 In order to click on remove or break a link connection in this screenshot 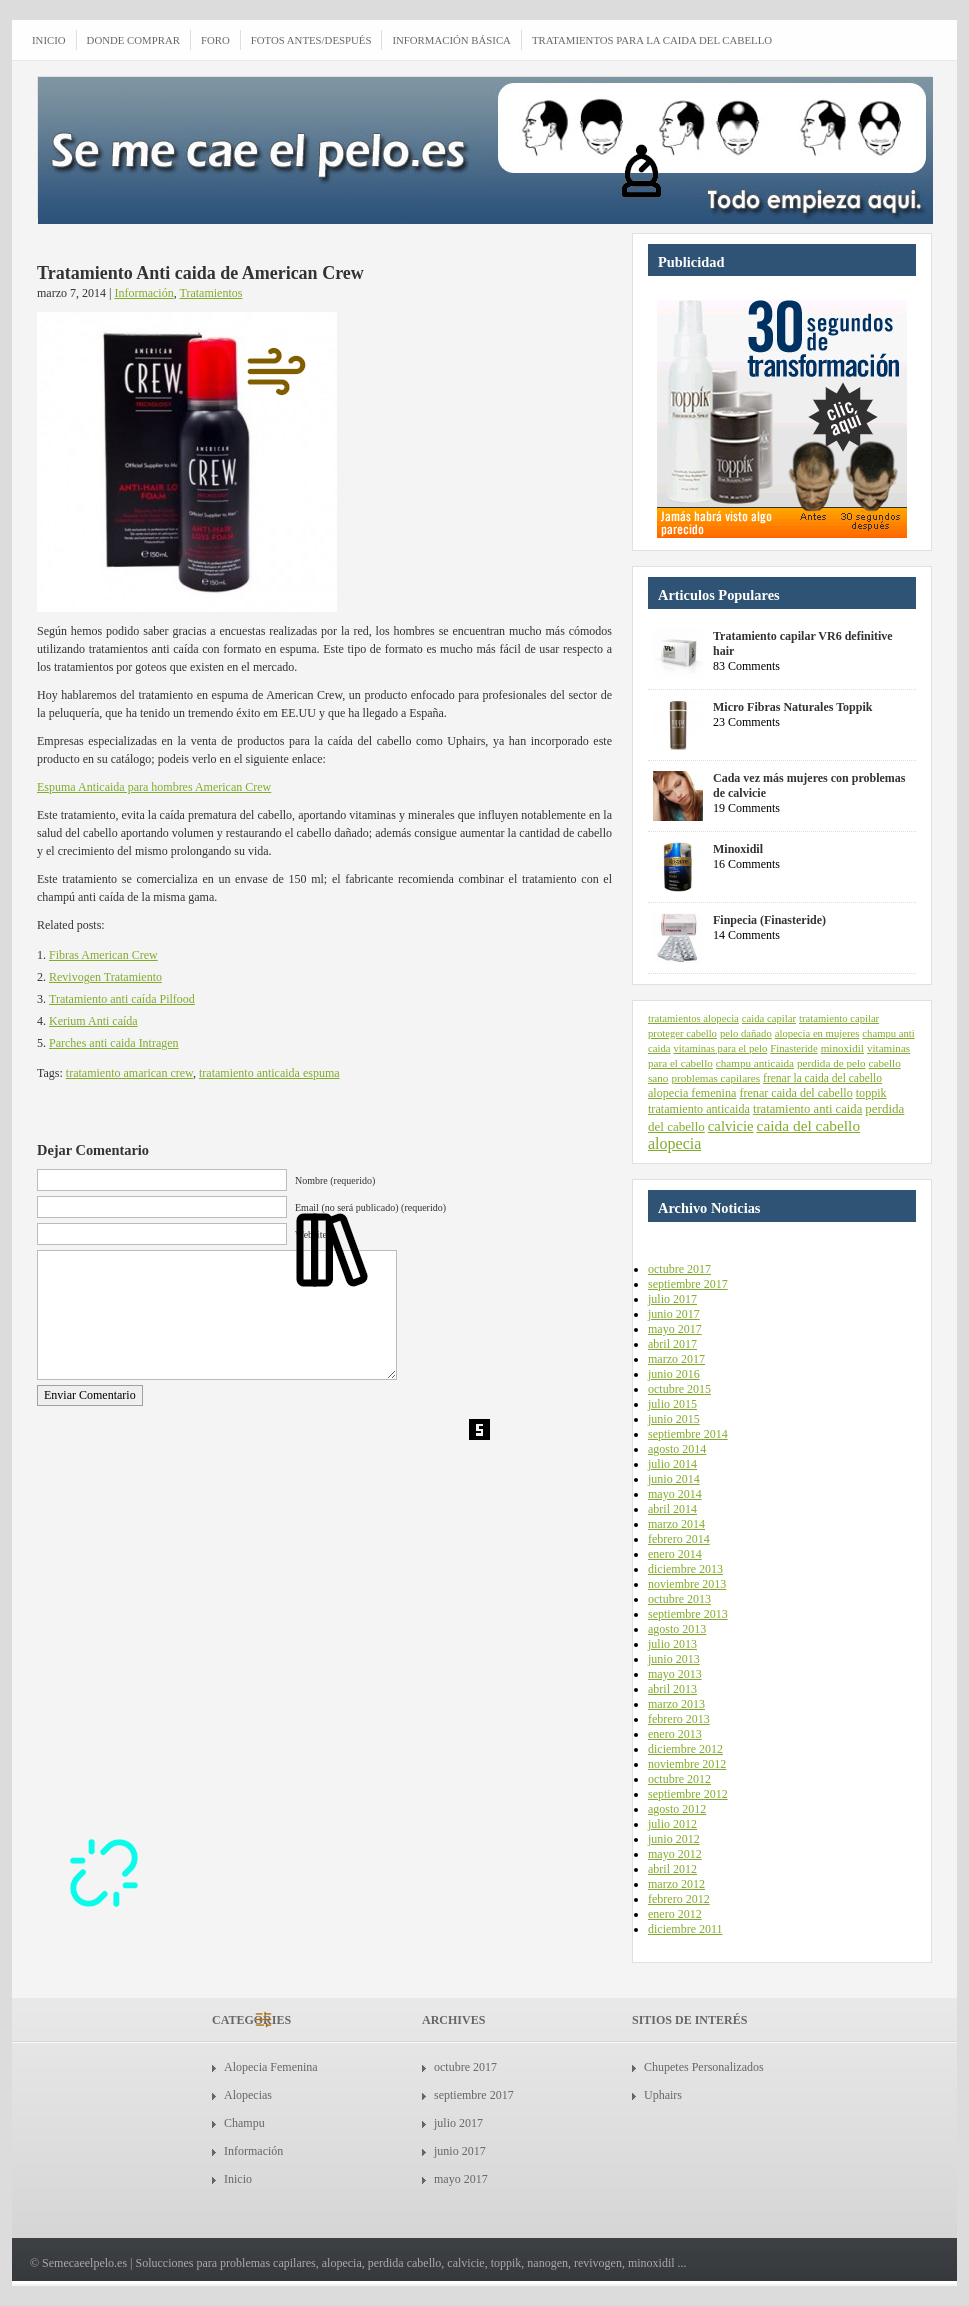, I will do `click(104, 1873)`.